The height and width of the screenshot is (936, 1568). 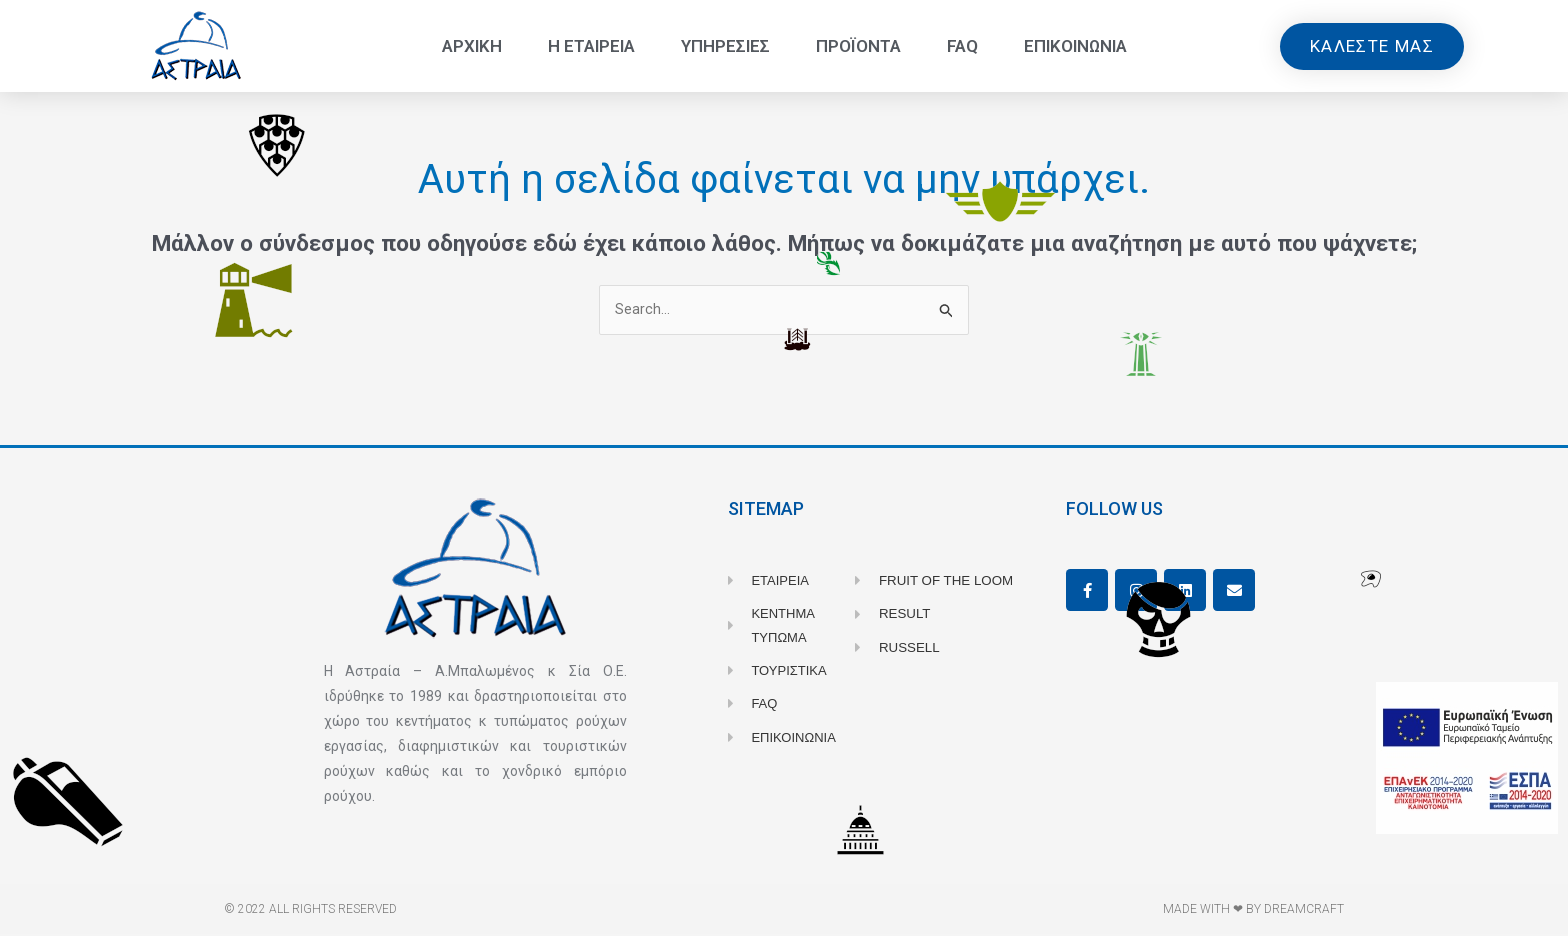 What do you see at coordinates (254, 298) in the screenshot?
I see `navigate to coastal or maritime features` at bounding box center [254, 298].